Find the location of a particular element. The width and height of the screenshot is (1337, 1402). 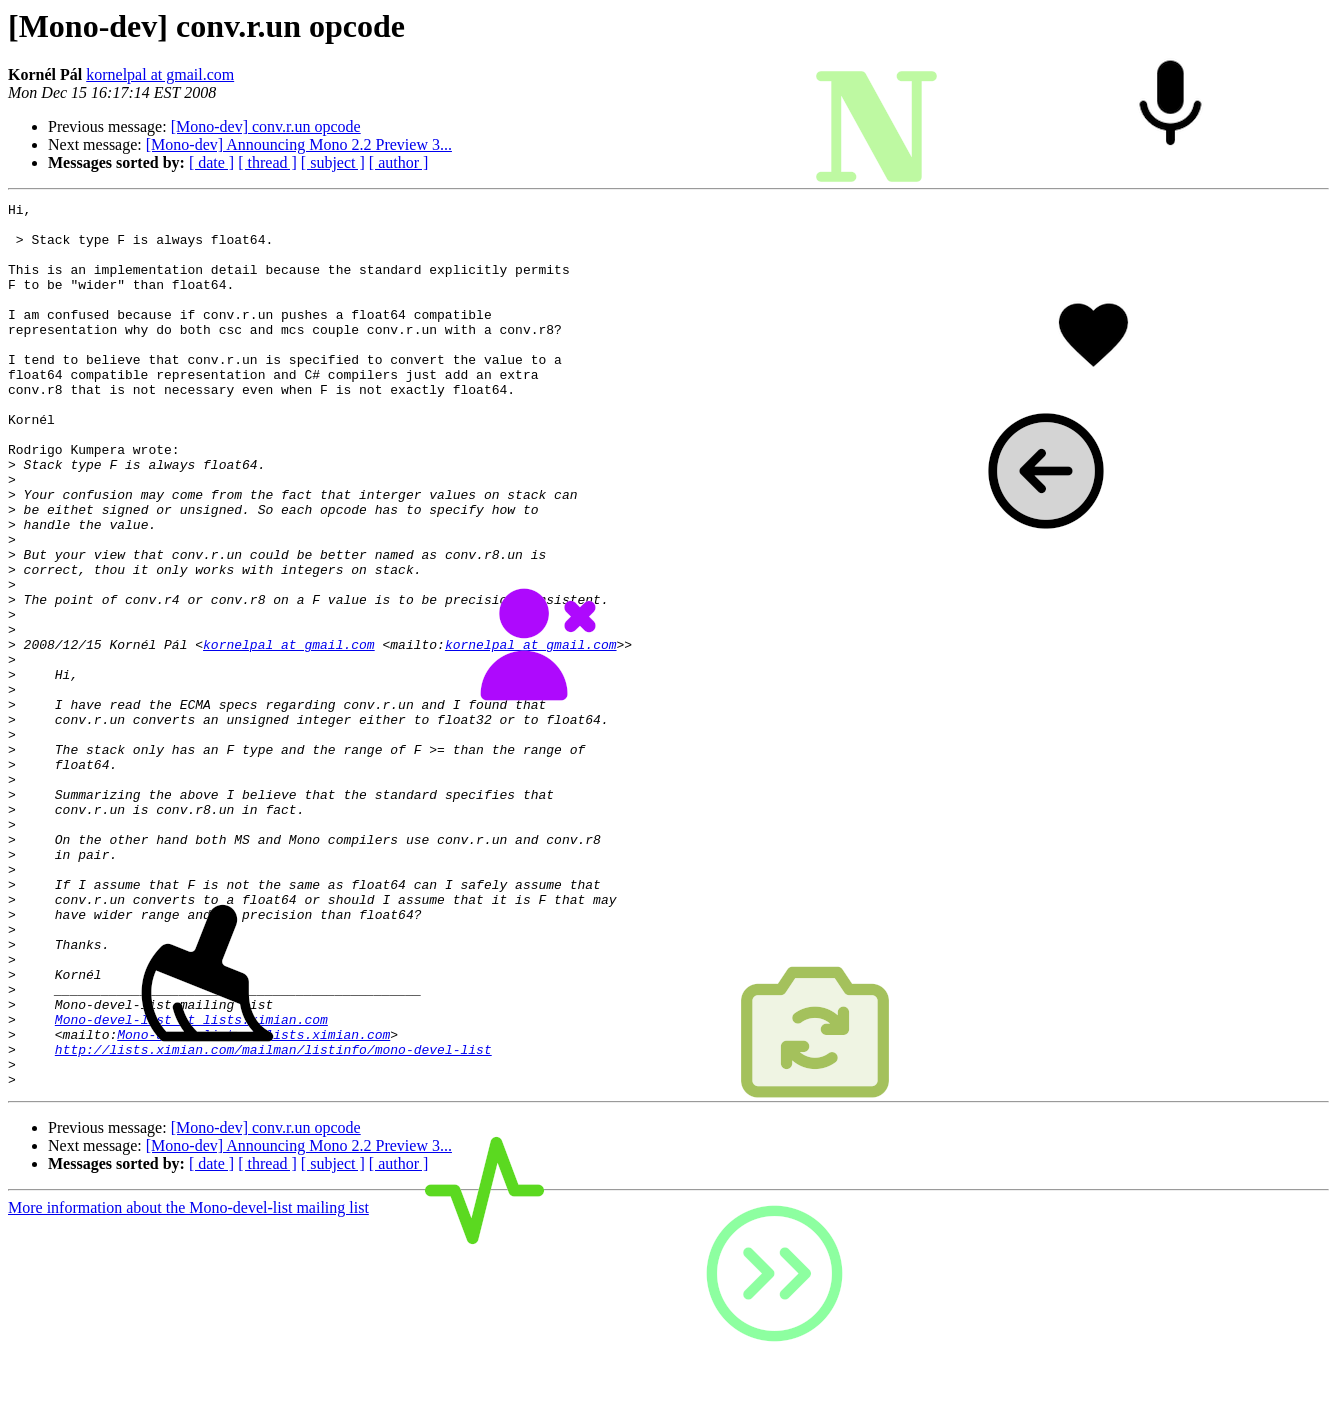

skip forward or advance to next item is located at coordinates (774, 1273).